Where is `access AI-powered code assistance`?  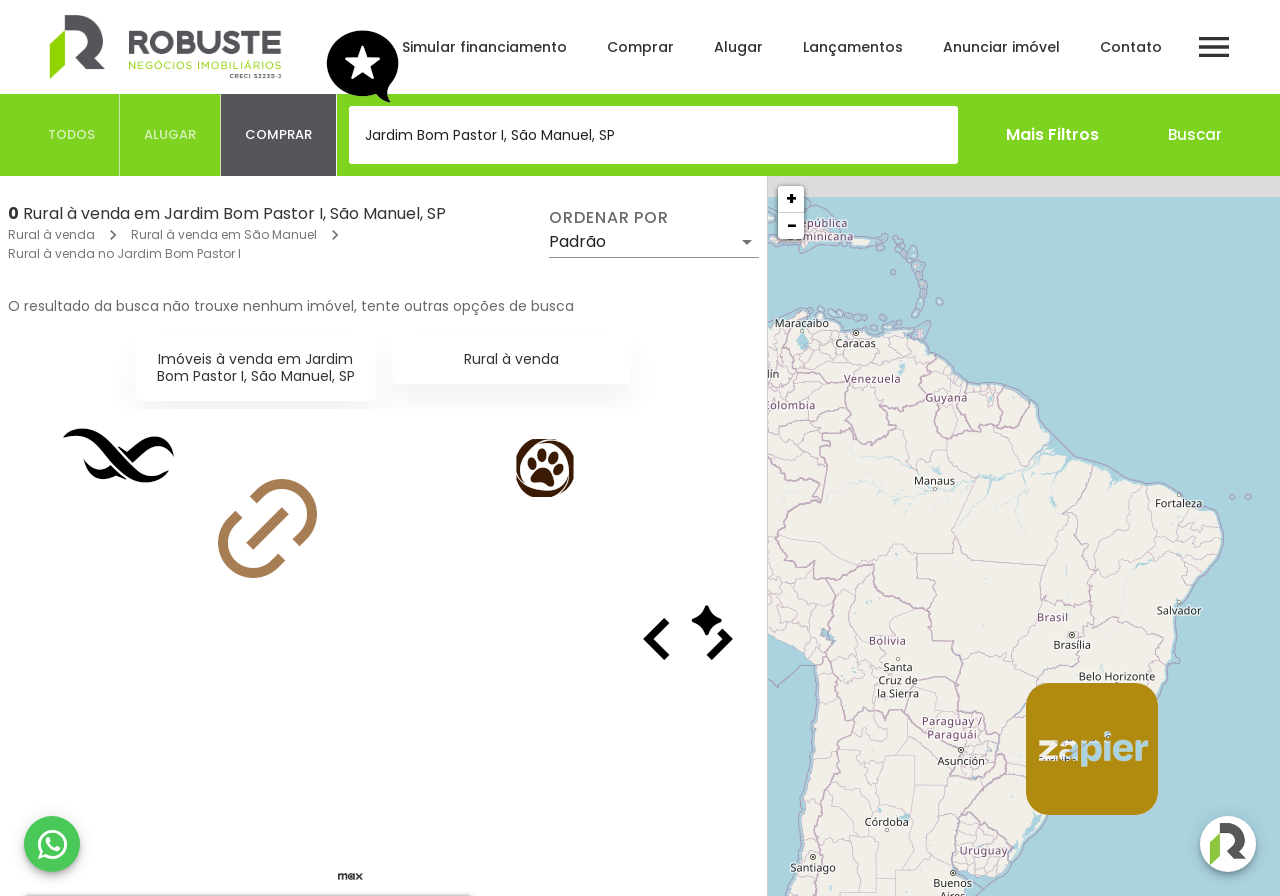 access AI-powered code assistance is located at coordinates (688, 639).